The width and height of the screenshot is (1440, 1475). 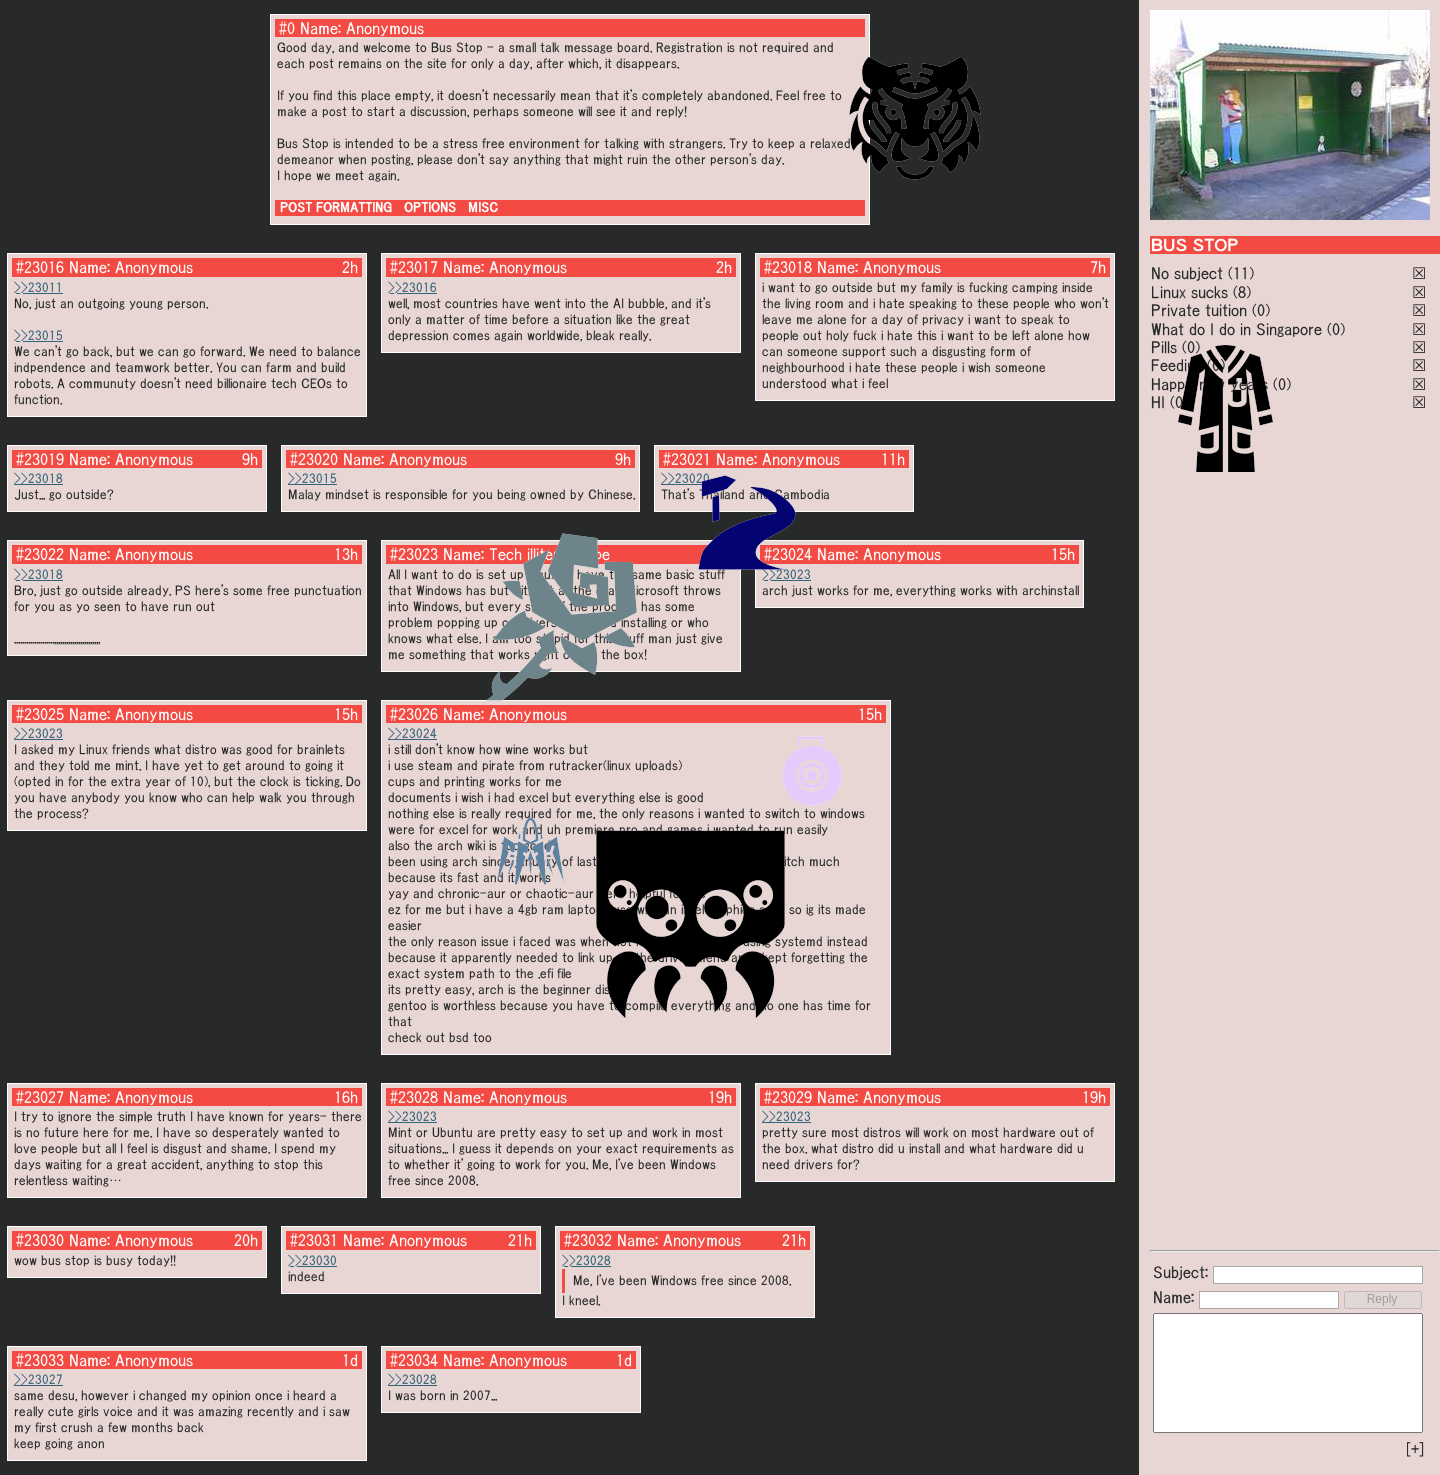 I want to click on place a teller mine explosive in-game, so click(x=812, y=771).